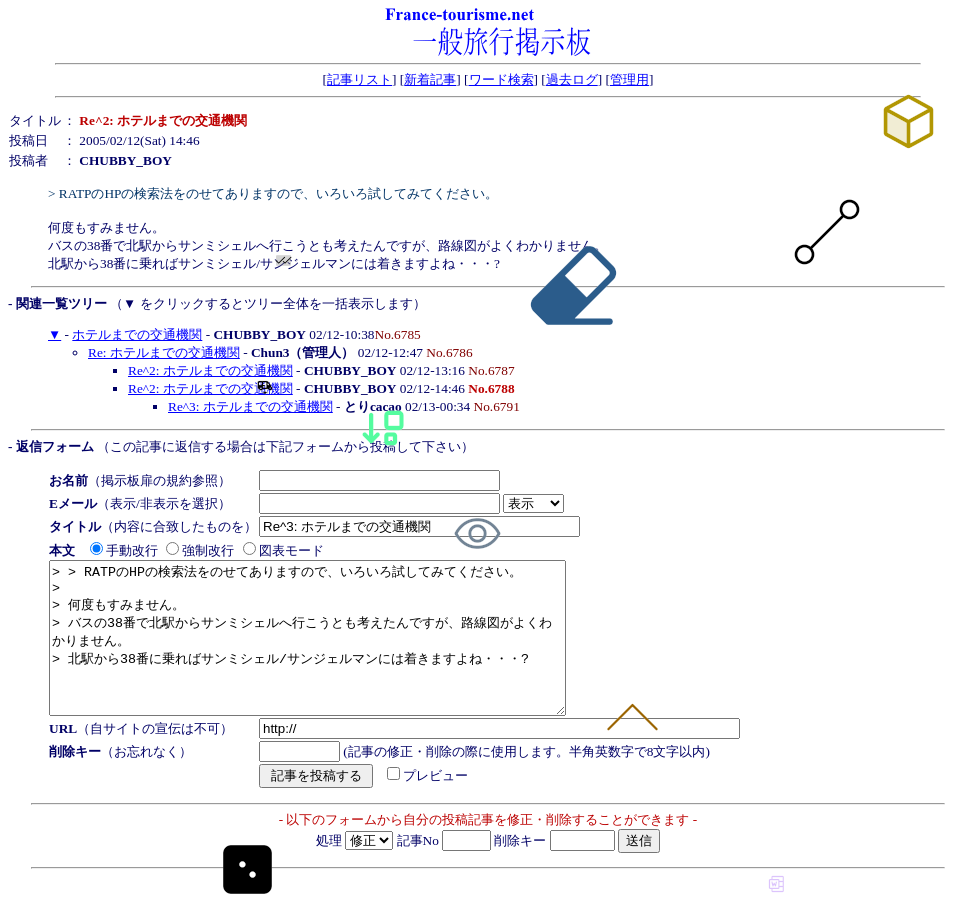 The width and height of the screenshot is (976, 907). I want to click on collapse an expanded section, so click(632, 719).